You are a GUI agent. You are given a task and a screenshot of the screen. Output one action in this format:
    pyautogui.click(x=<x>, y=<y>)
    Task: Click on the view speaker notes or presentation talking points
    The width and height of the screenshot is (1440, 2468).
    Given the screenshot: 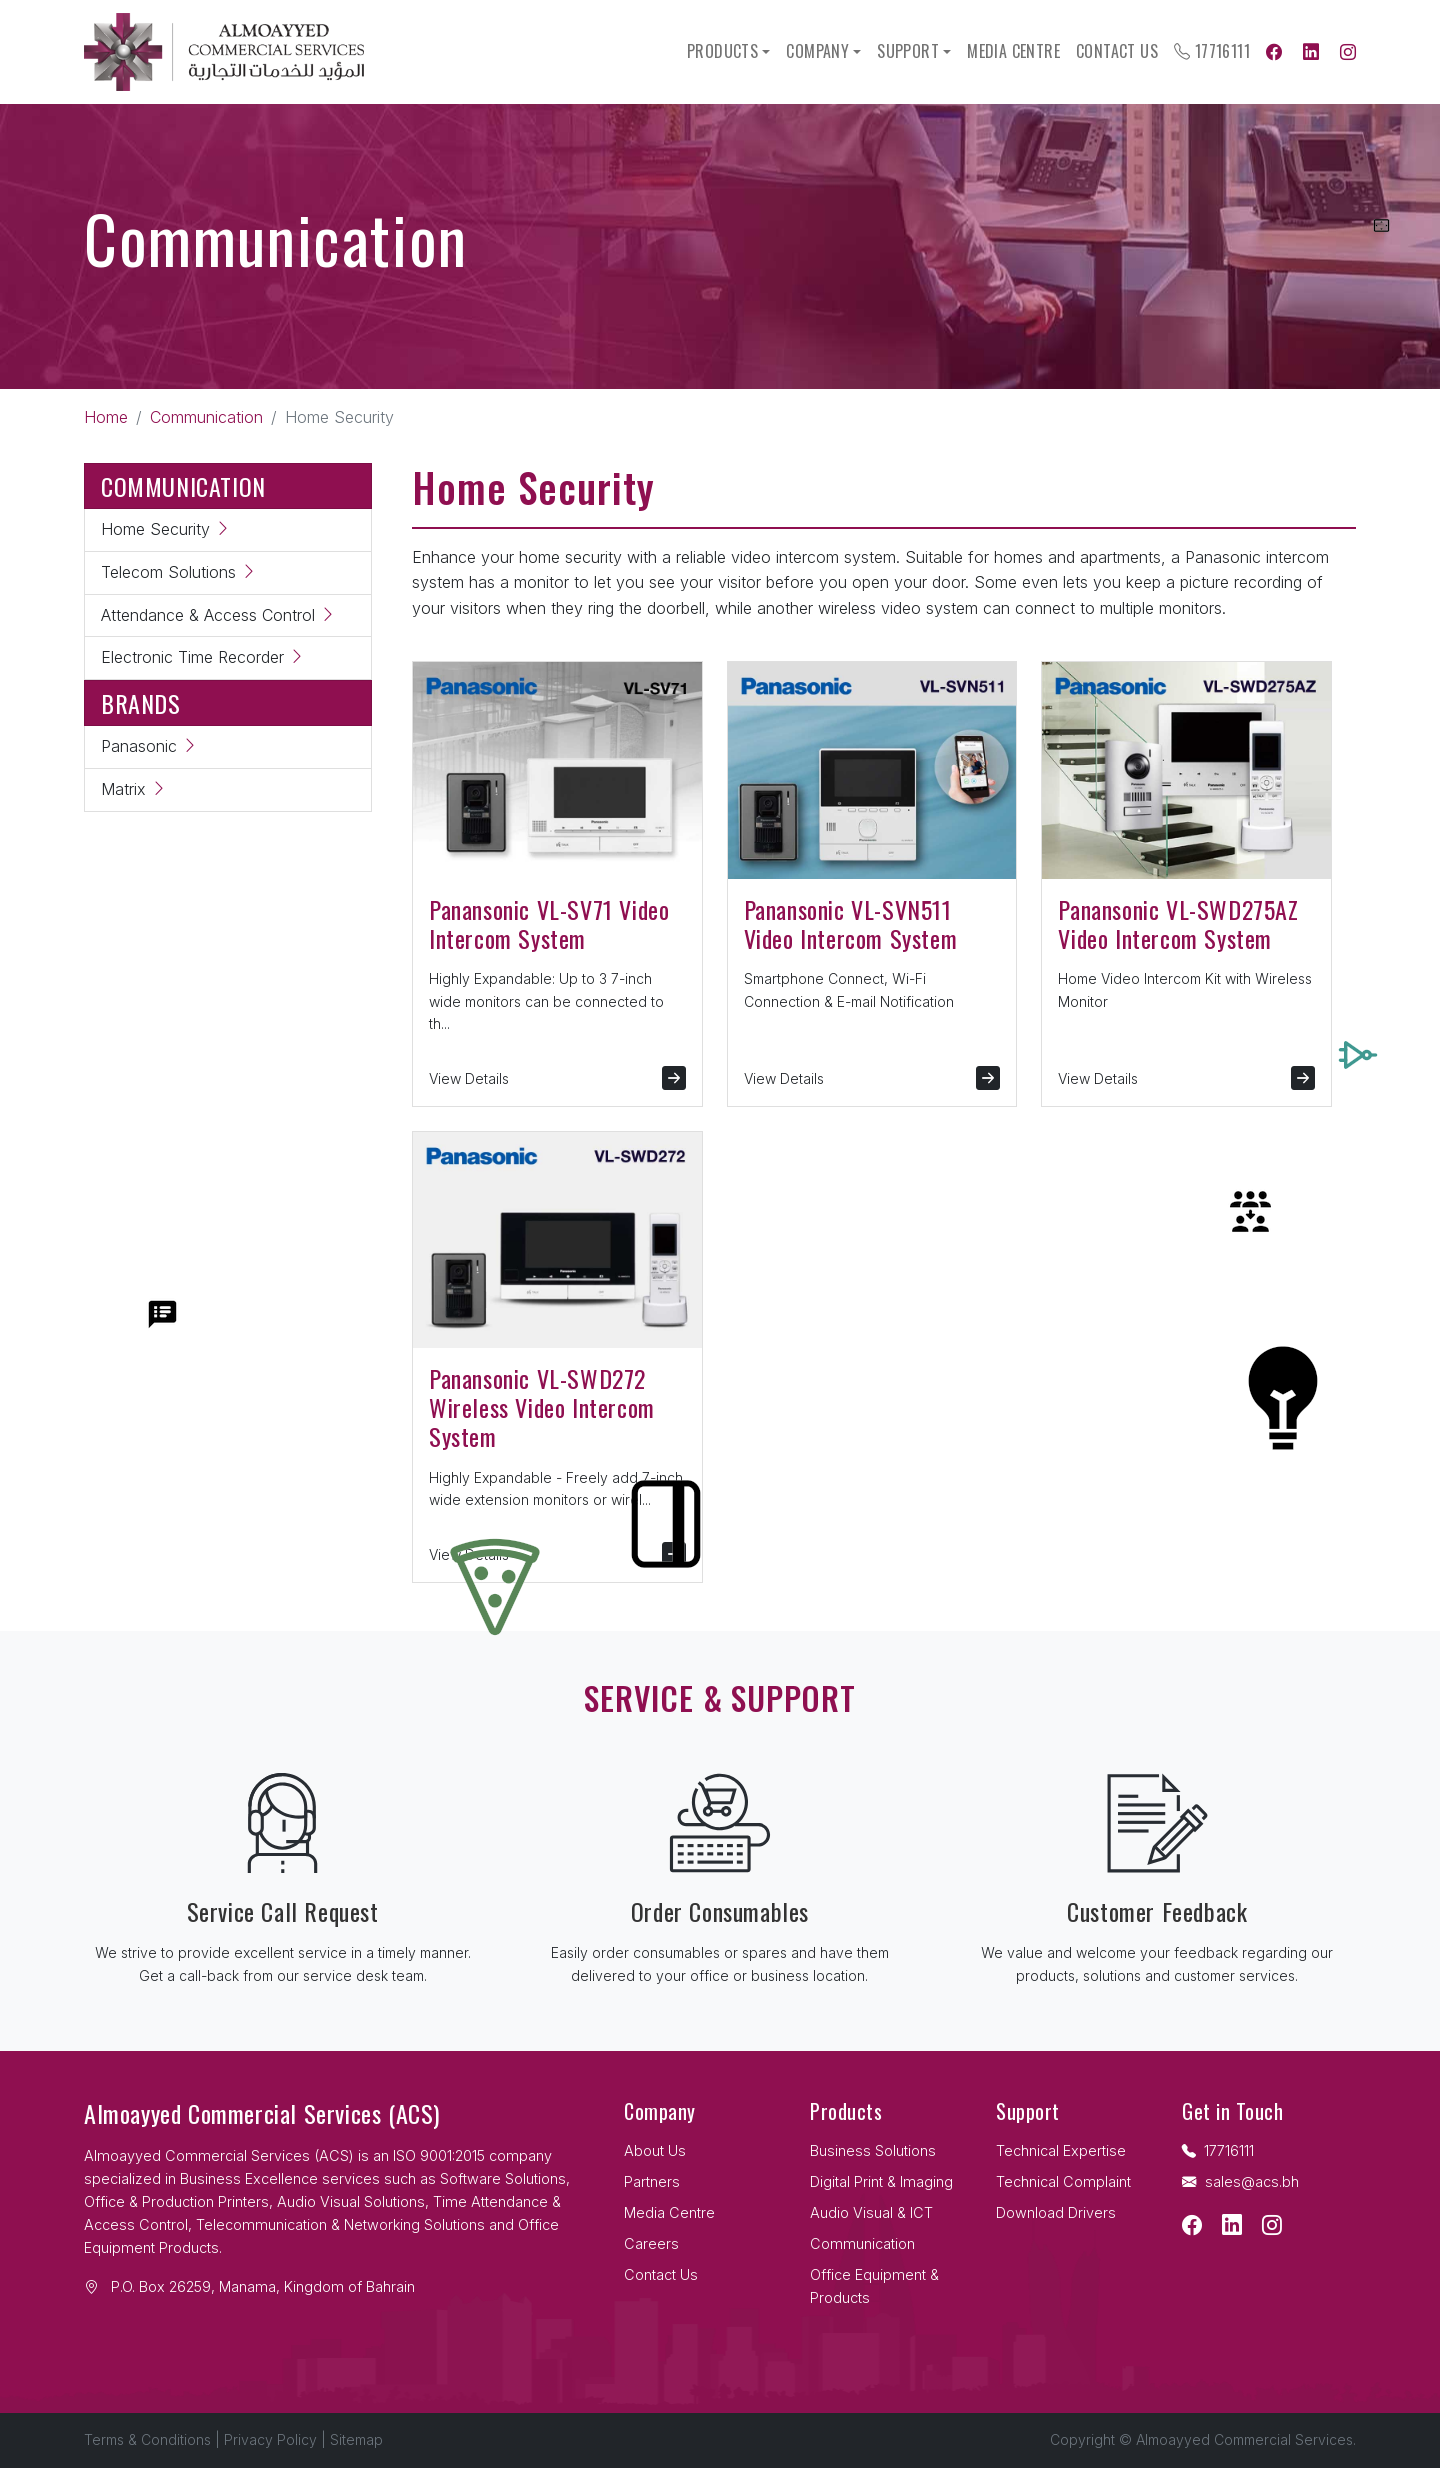 What is the action you would take?
    pyautogui.click(x=162, y=1314)
    